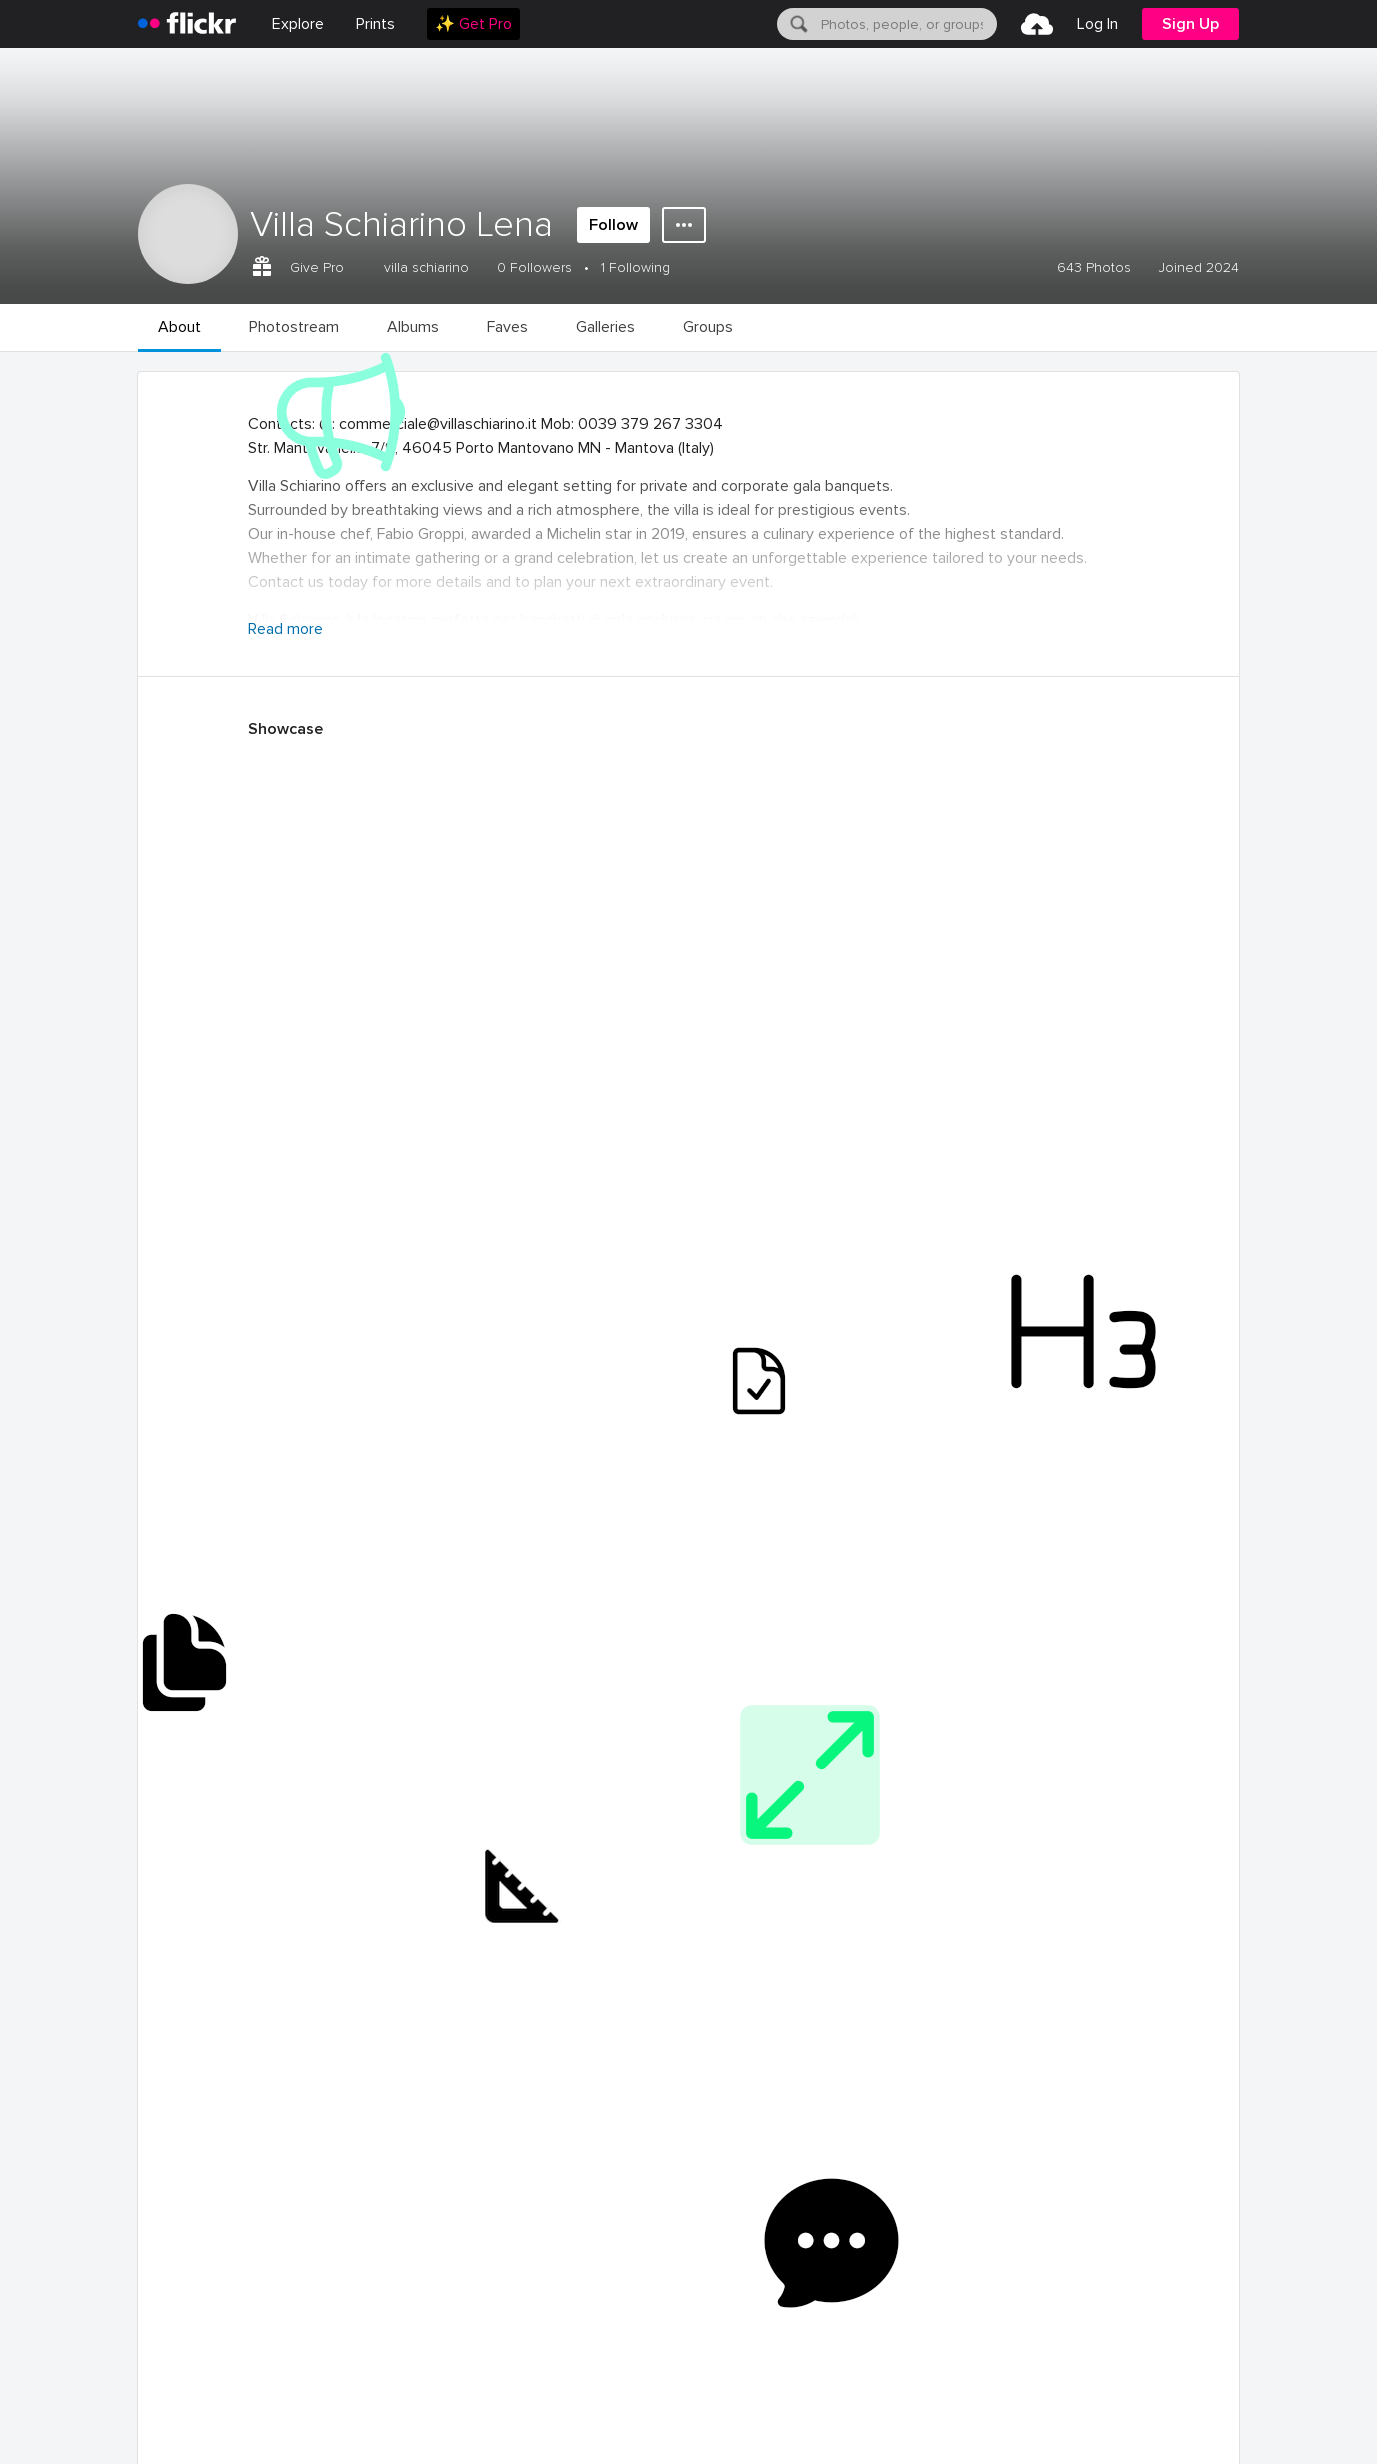  What do you see at coordinates (184, 1662) in the screenshot?
I see `duplicate or copy a document` at bounding box center [184, 1662].